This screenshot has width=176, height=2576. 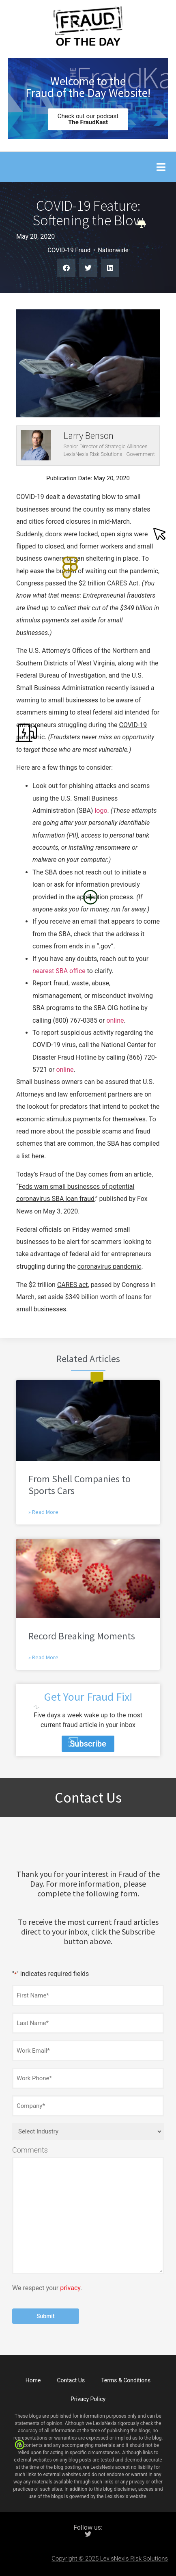 I want to click on invert current selection, so click(x=73, y=1742).